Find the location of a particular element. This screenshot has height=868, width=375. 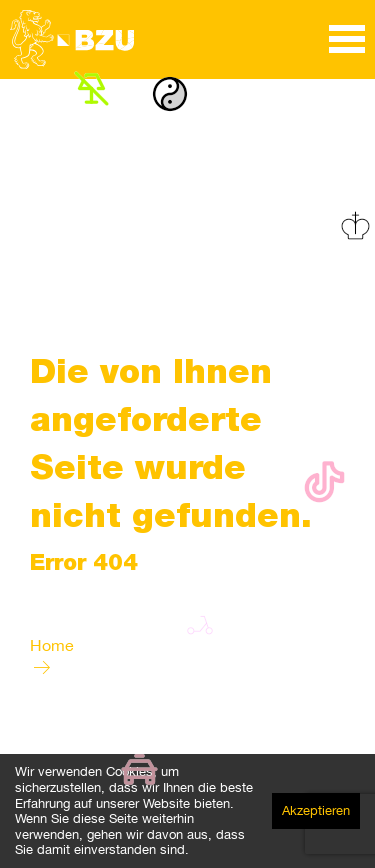

report an emergency or contact police is located at coordinates (139, 771).